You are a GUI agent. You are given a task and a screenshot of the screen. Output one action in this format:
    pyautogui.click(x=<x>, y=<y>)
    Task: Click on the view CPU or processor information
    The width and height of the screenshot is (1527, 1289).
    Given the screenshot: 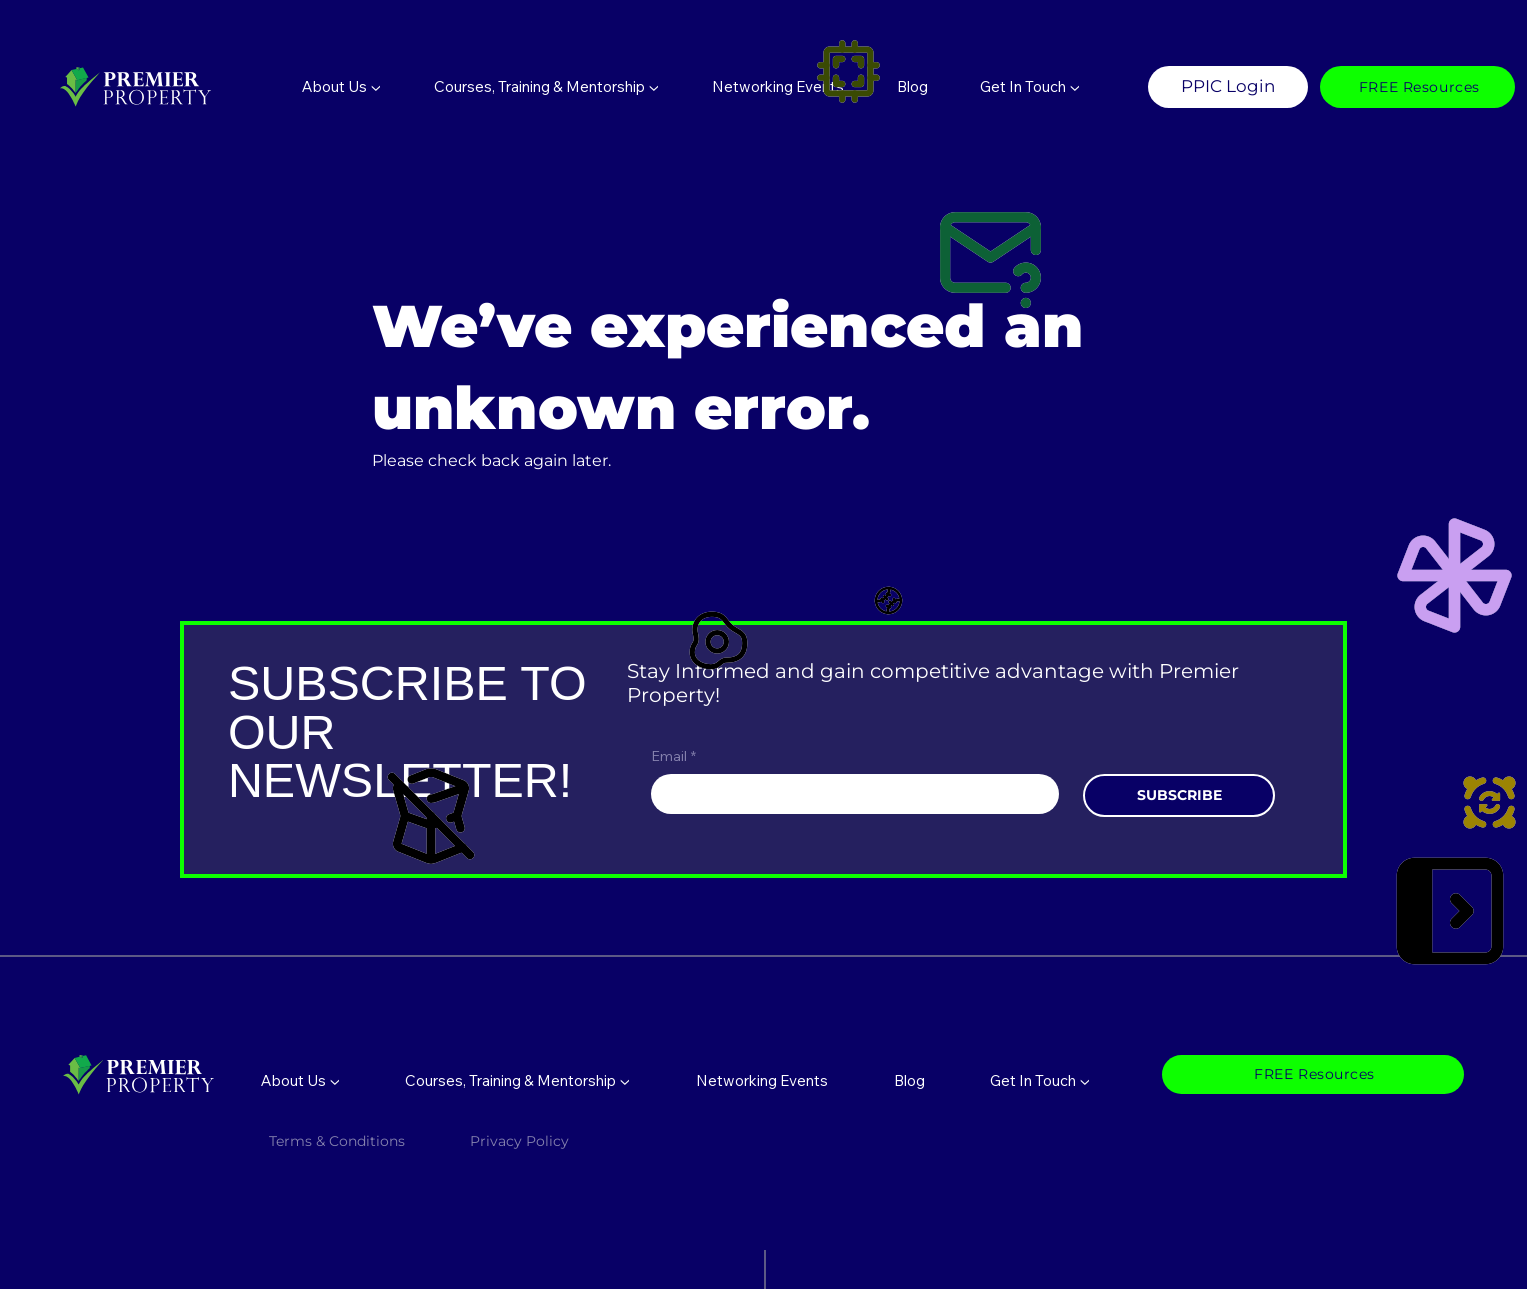 What is the action you would take?
    pyautogui.click(x=848, y=71)
    